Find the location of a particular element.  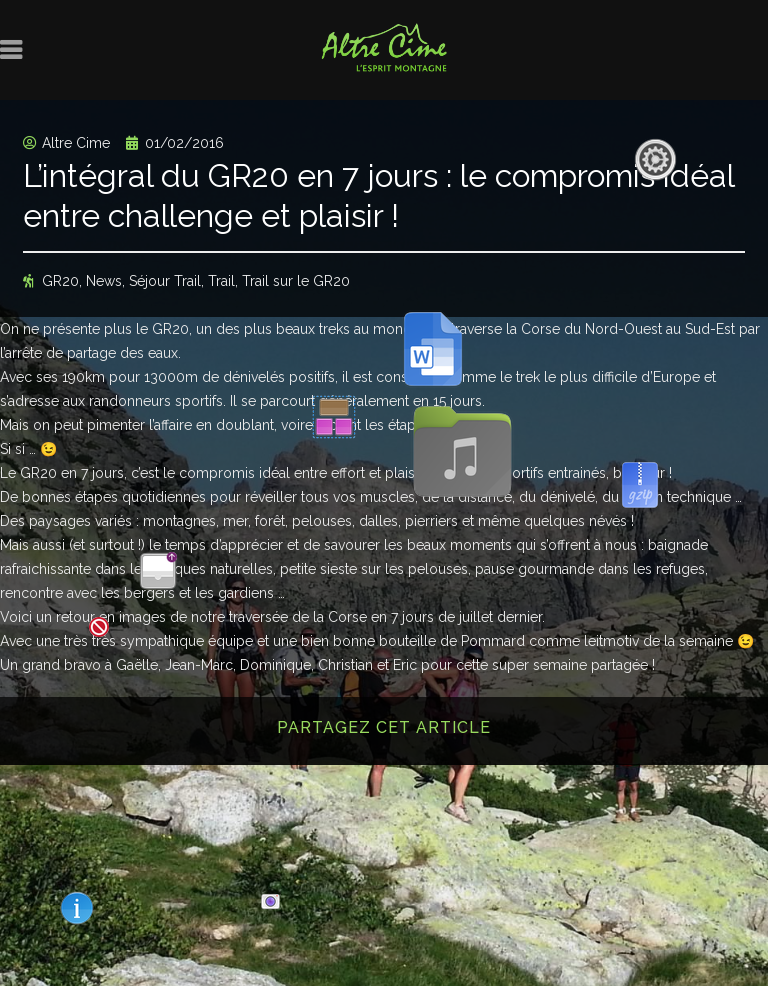

microsoft word document file is located at coordinates (433, 349).